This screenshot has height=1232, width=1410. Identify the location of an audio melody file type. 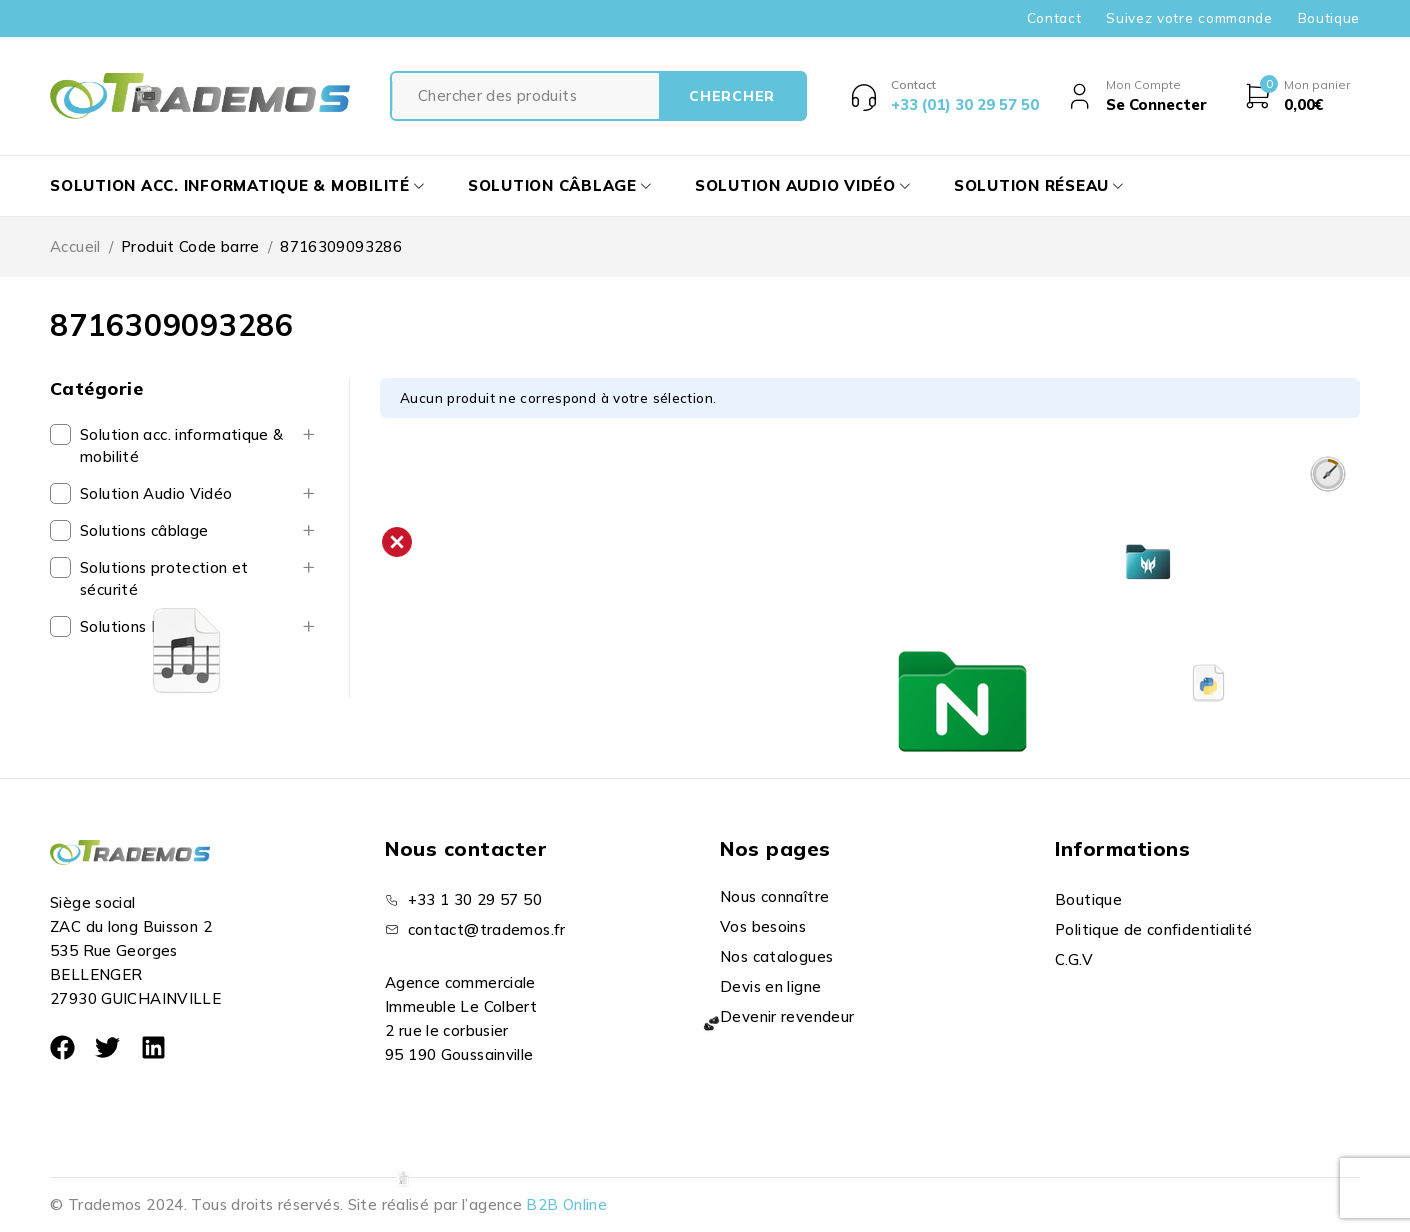
(186, 650).